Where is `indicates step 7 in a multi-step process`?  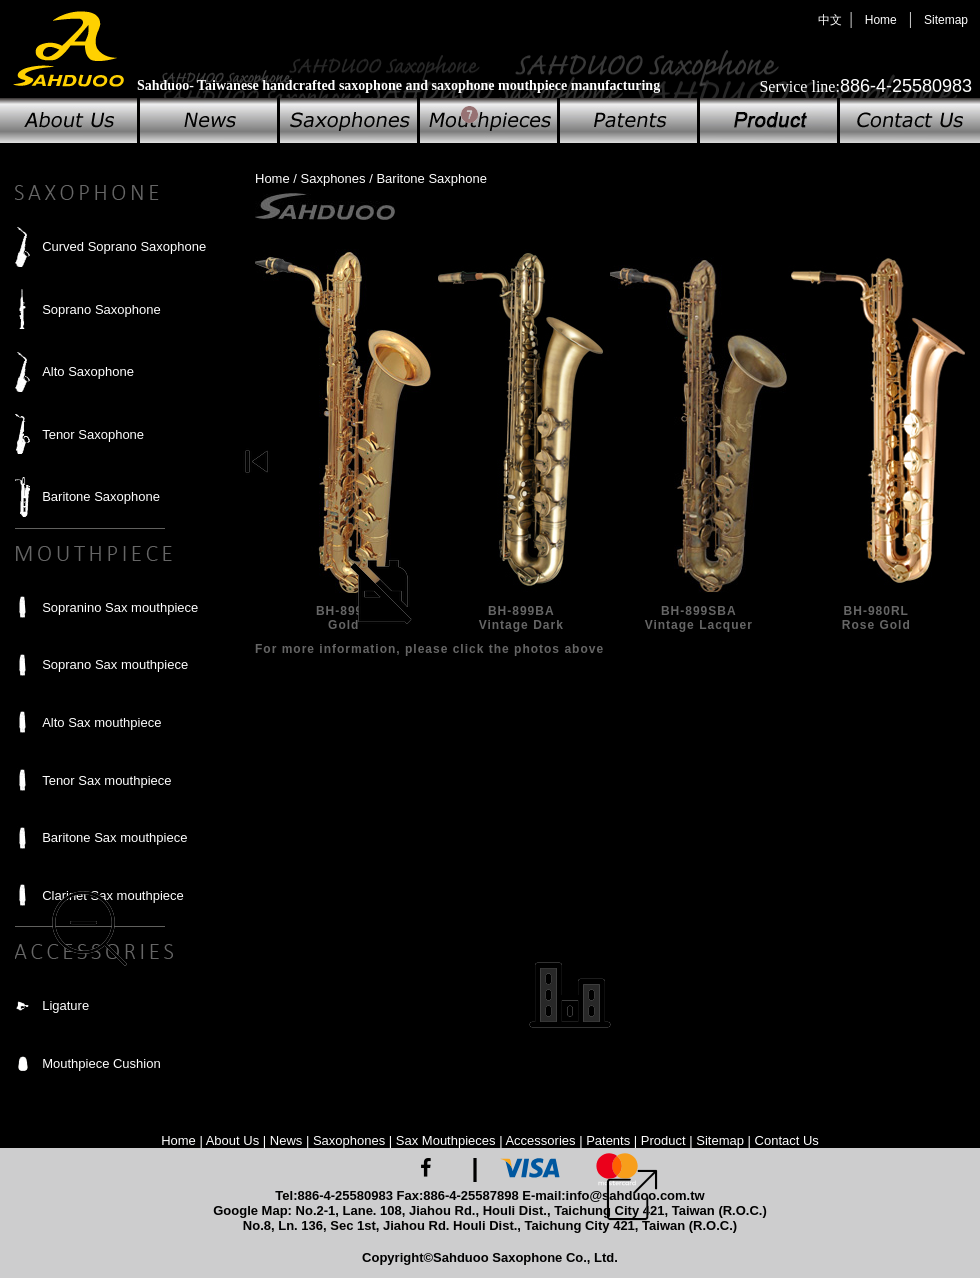 indicates step 7 in a multi-step process is located at coordinates (469, 114).